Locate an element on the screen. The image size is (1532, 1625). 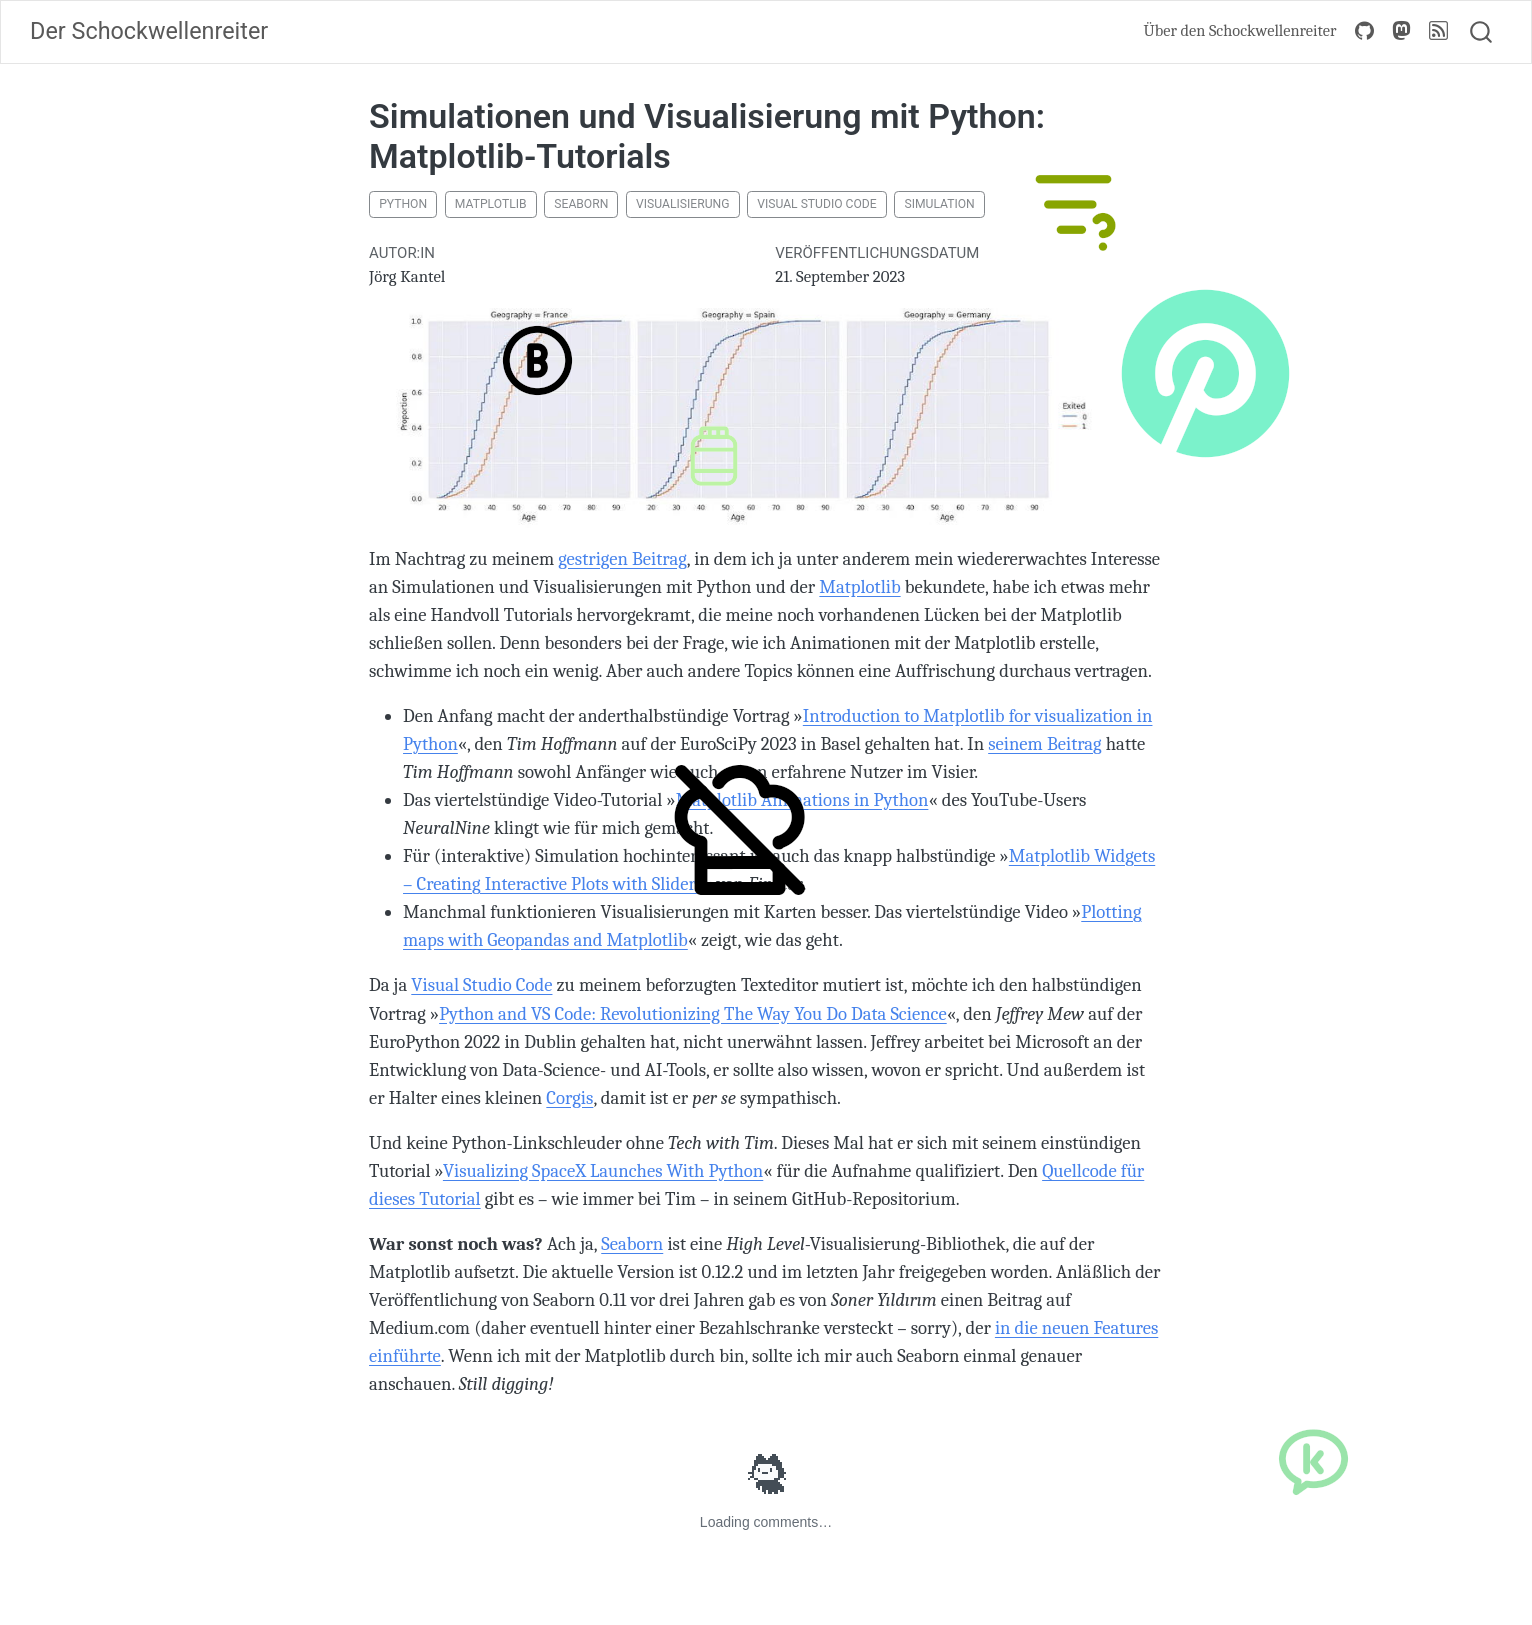
open KakaoTalk messaging app is located at coordinates (1313, 1460).